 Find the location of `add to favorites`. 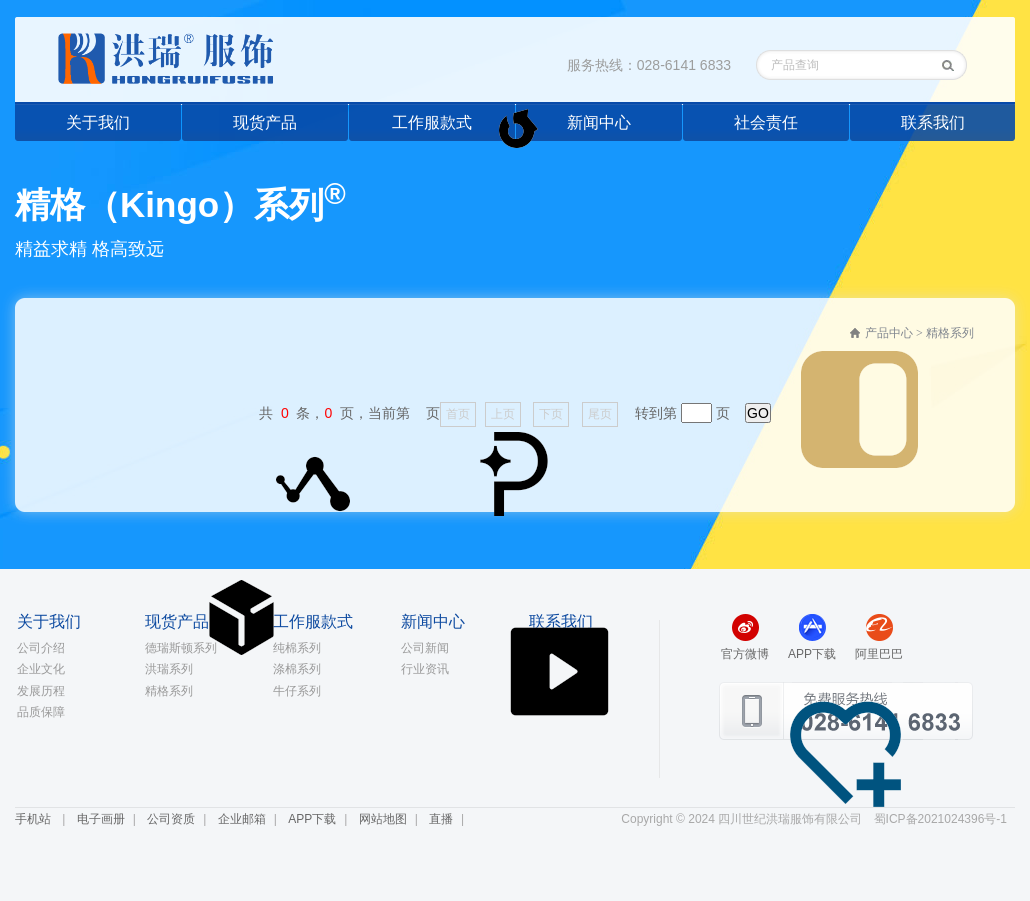

add to favorites is located at coordinates (845, 751).